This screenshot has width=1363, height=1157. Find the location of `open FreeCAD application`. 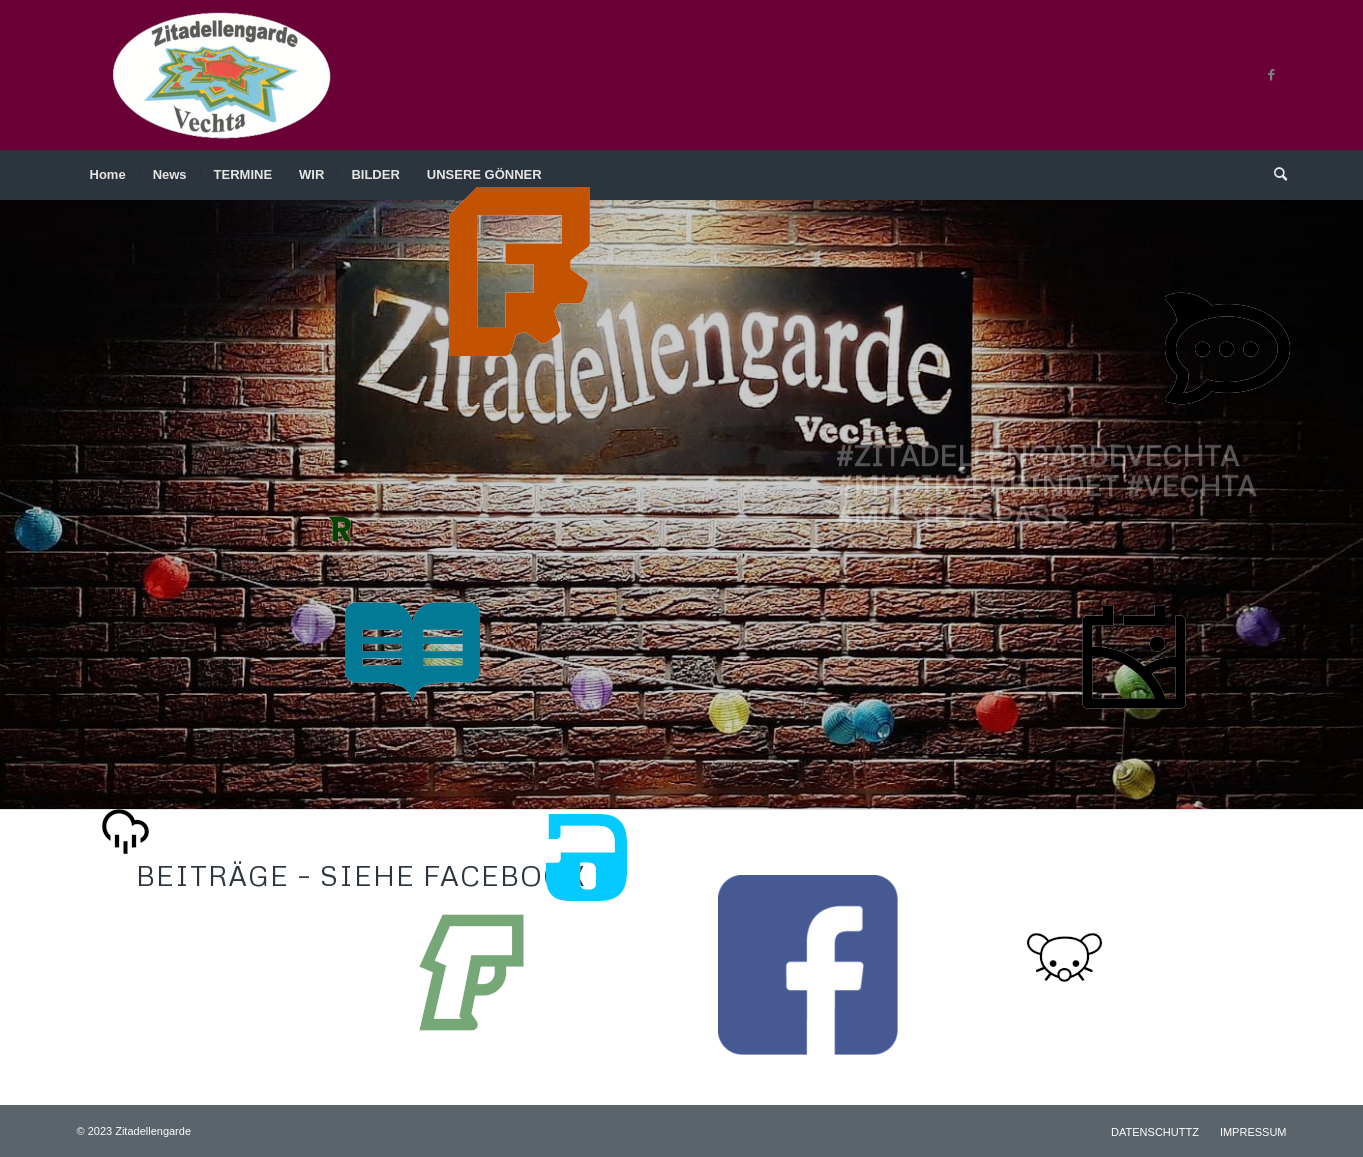

open FreeCAD application is located at coordinates (519, 271).